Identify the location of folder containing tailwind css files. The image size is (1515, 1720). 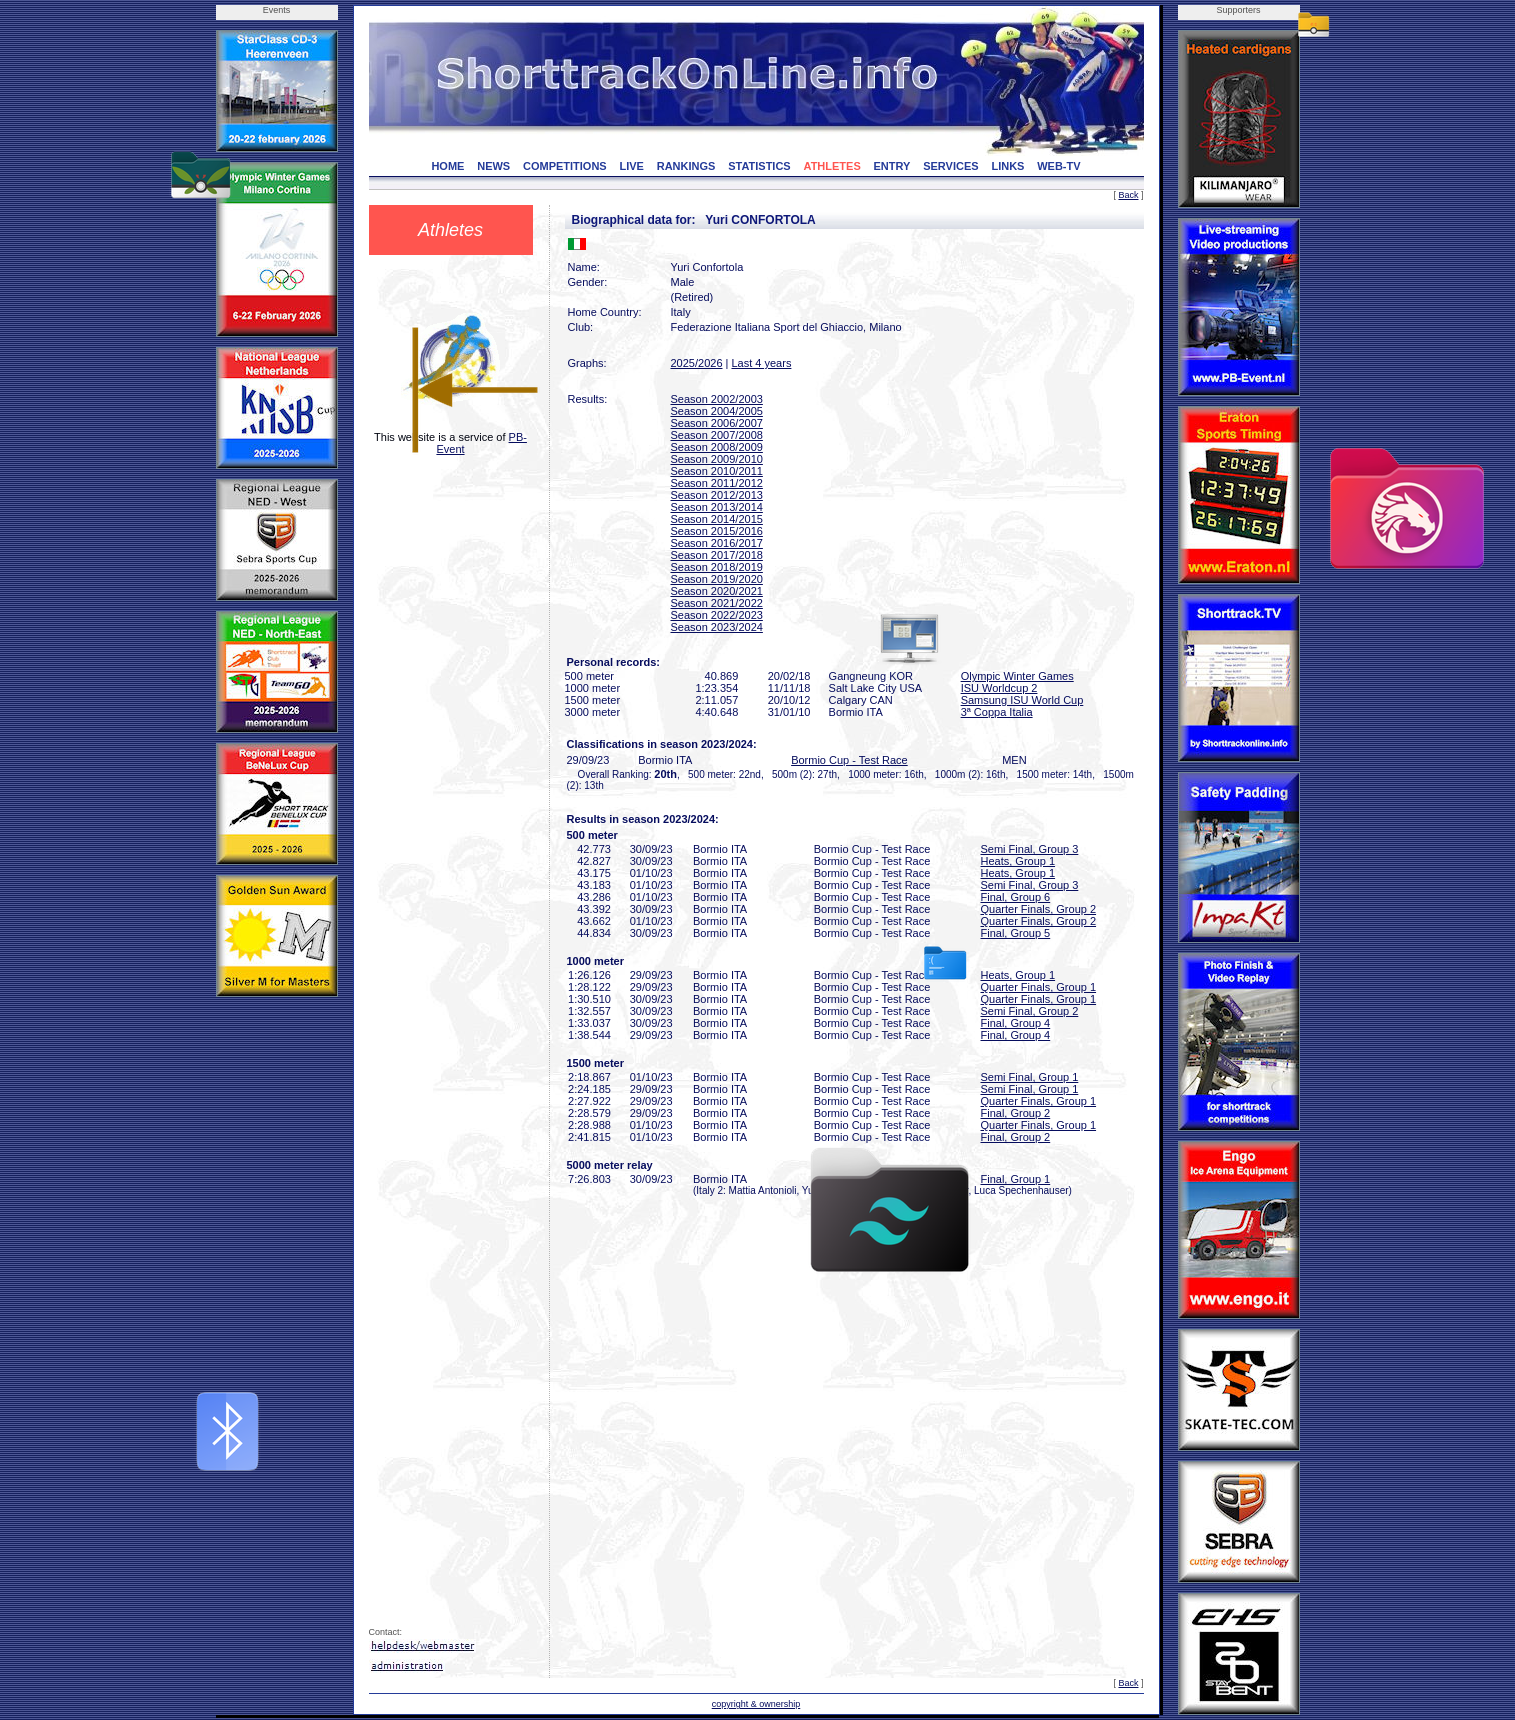
(889, 1214).